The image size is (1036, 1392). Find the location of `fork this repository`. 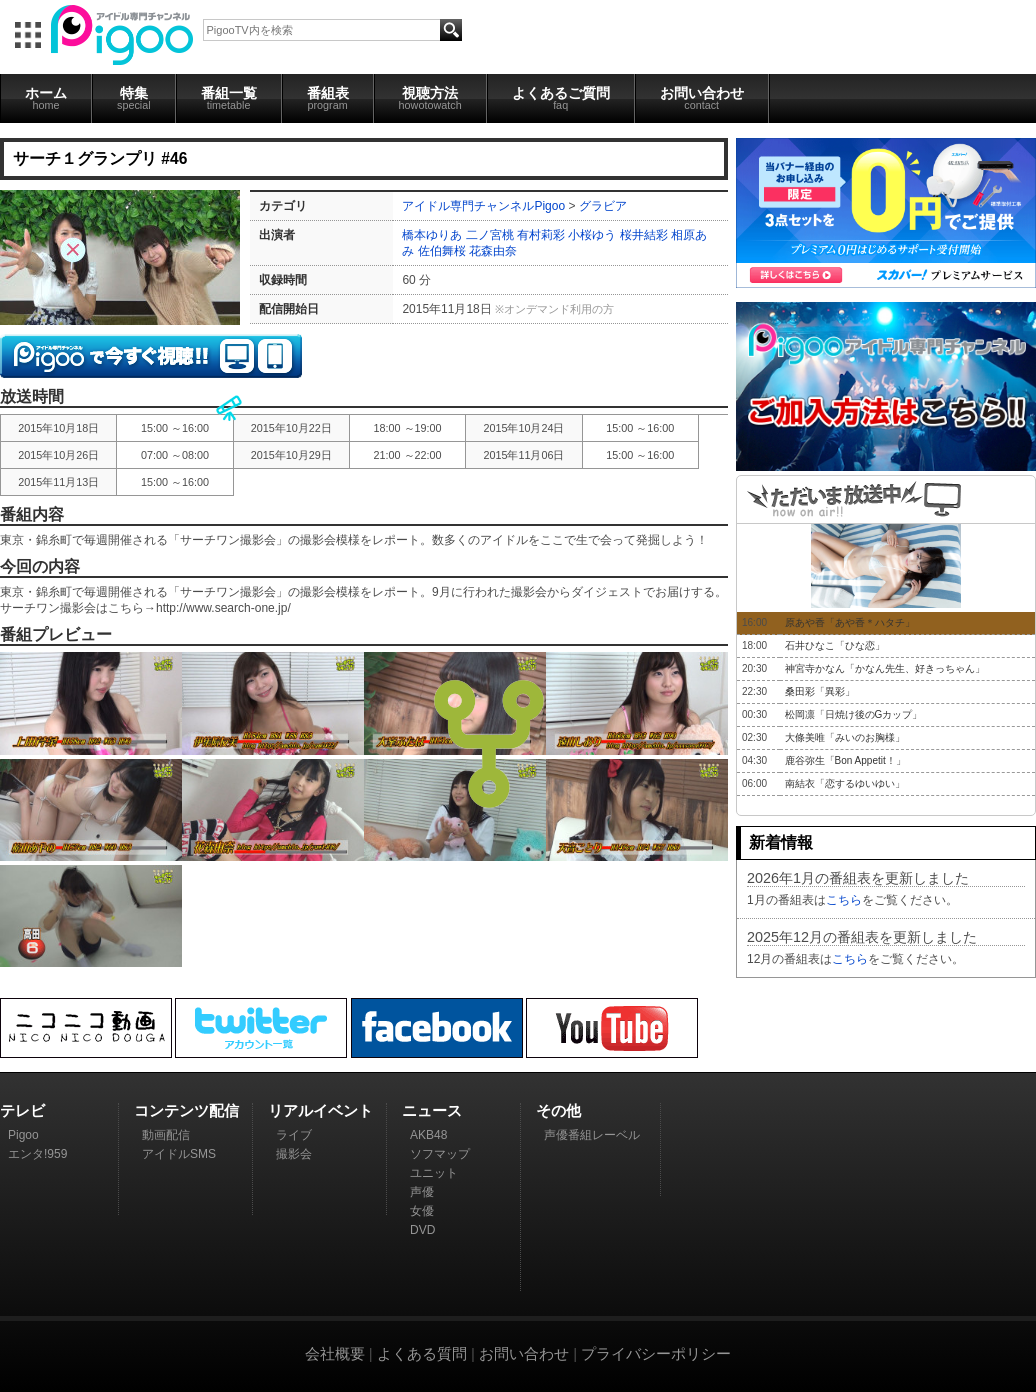

fork this repository is located at coordinates (489, 744).